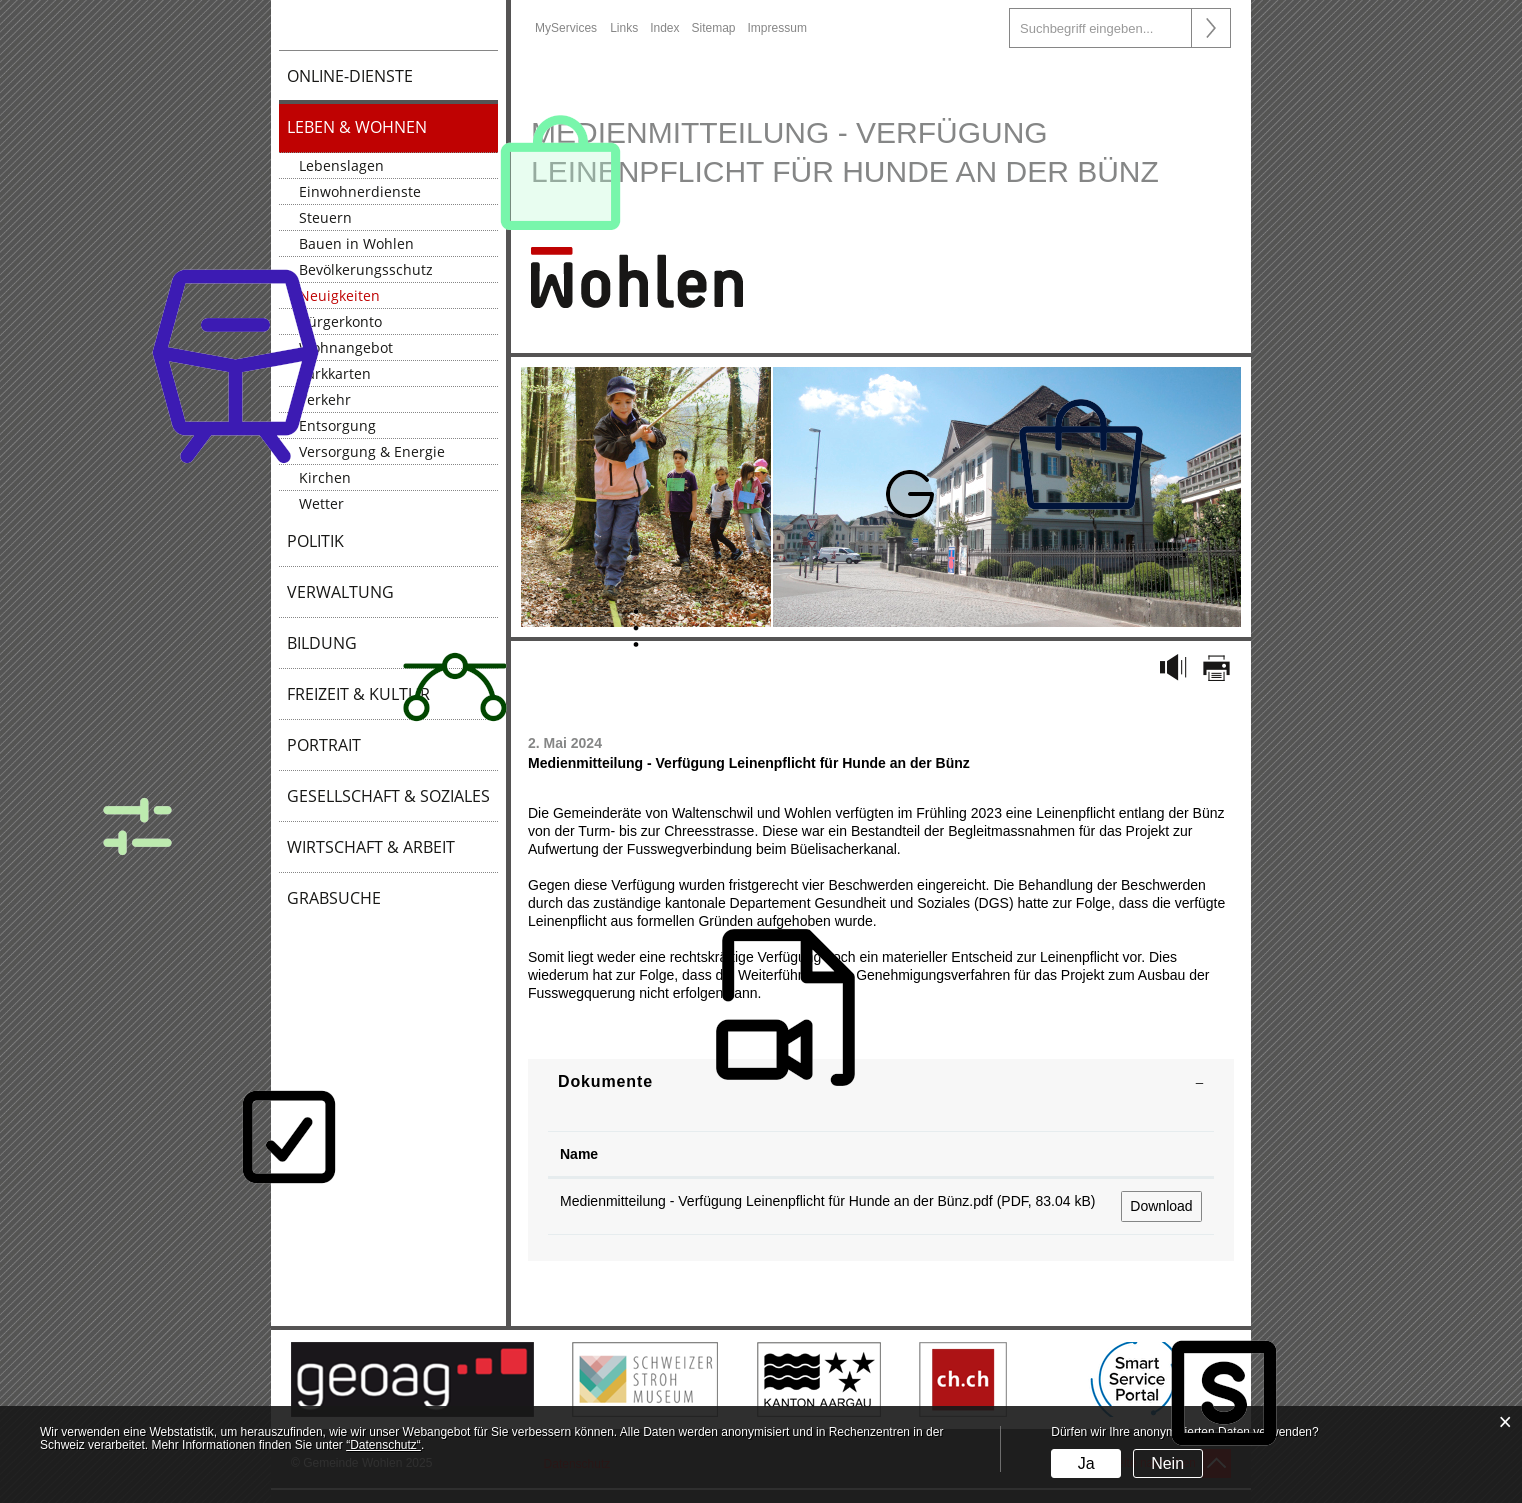 This screenshot has width=1522, height=1503. What do you see at coordinates (289, 1137) in the screenshot?
I see `mark task as complete` at bounding box center [289, 1137].